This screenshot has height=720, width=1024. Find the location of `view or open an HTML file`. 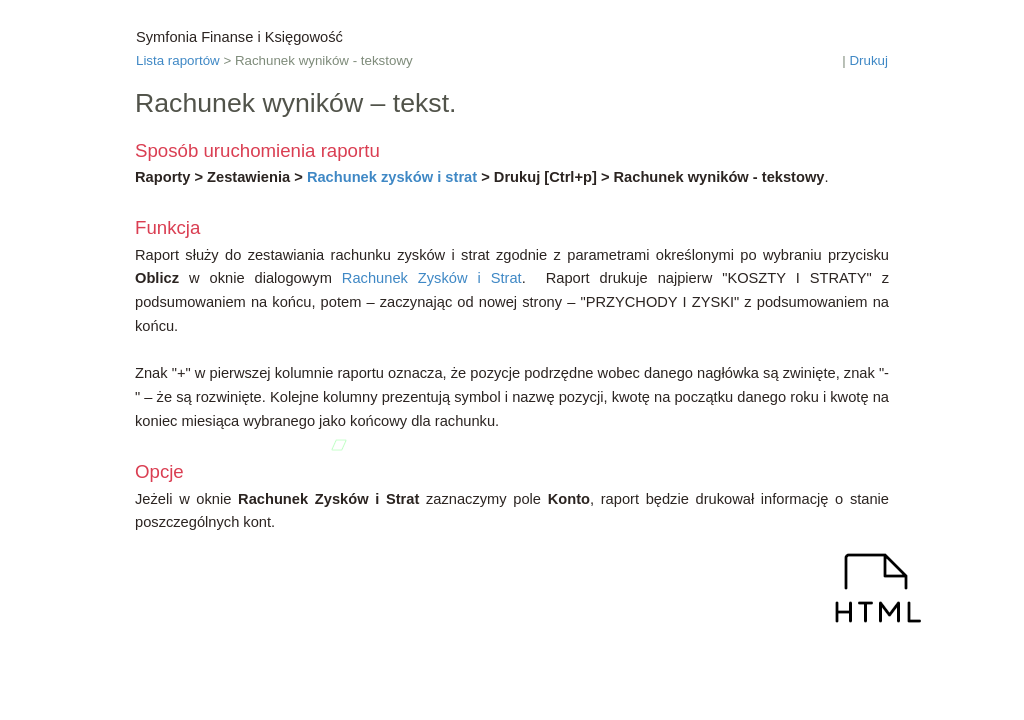

view or open an HTML file is located at coordinates (876, 591).